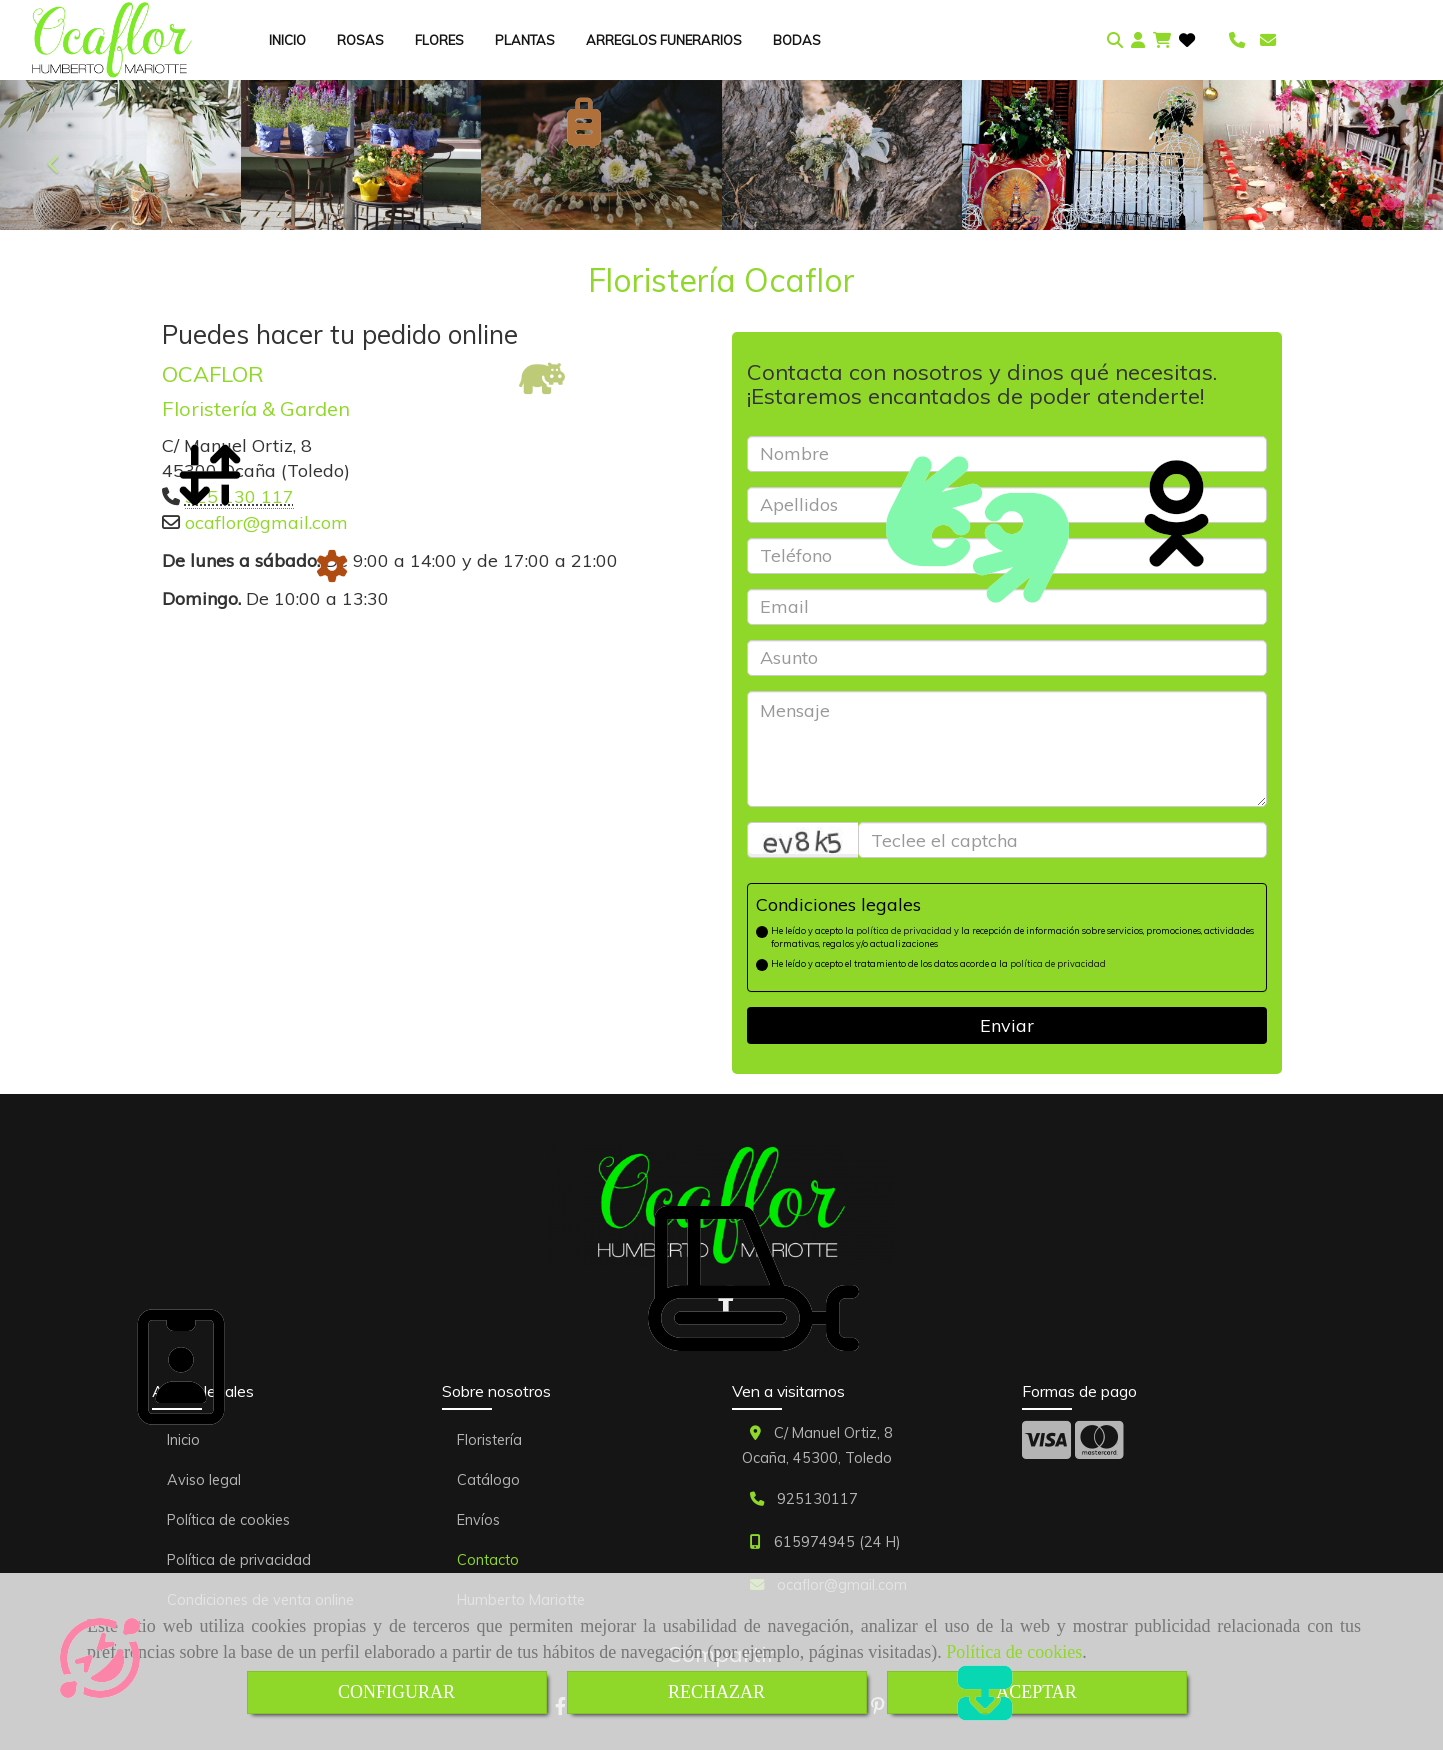  What do you see at coordinates (1176, 513) in the screenshot?
I see `open odnoklassniki social network` at bounding box center [1176, 513].